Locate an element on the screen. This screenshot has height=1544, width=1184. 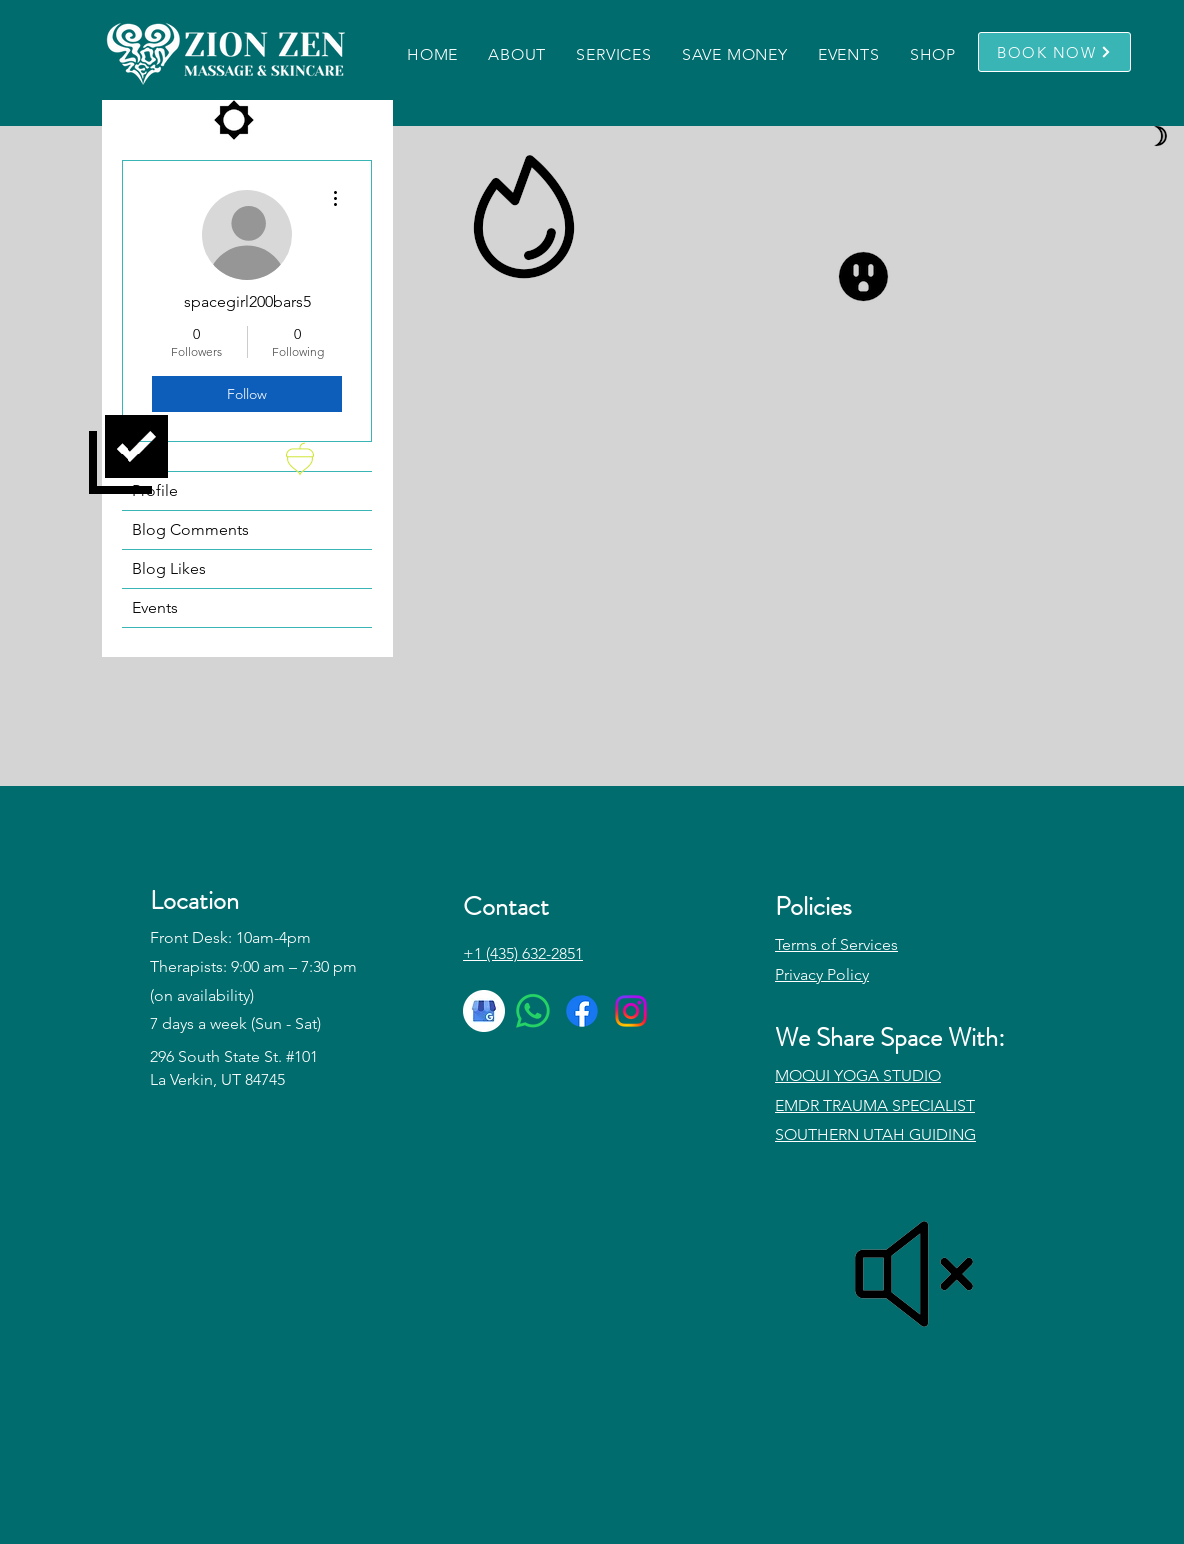
nature or outdoors category indicator is located at coordinates (300, 459).